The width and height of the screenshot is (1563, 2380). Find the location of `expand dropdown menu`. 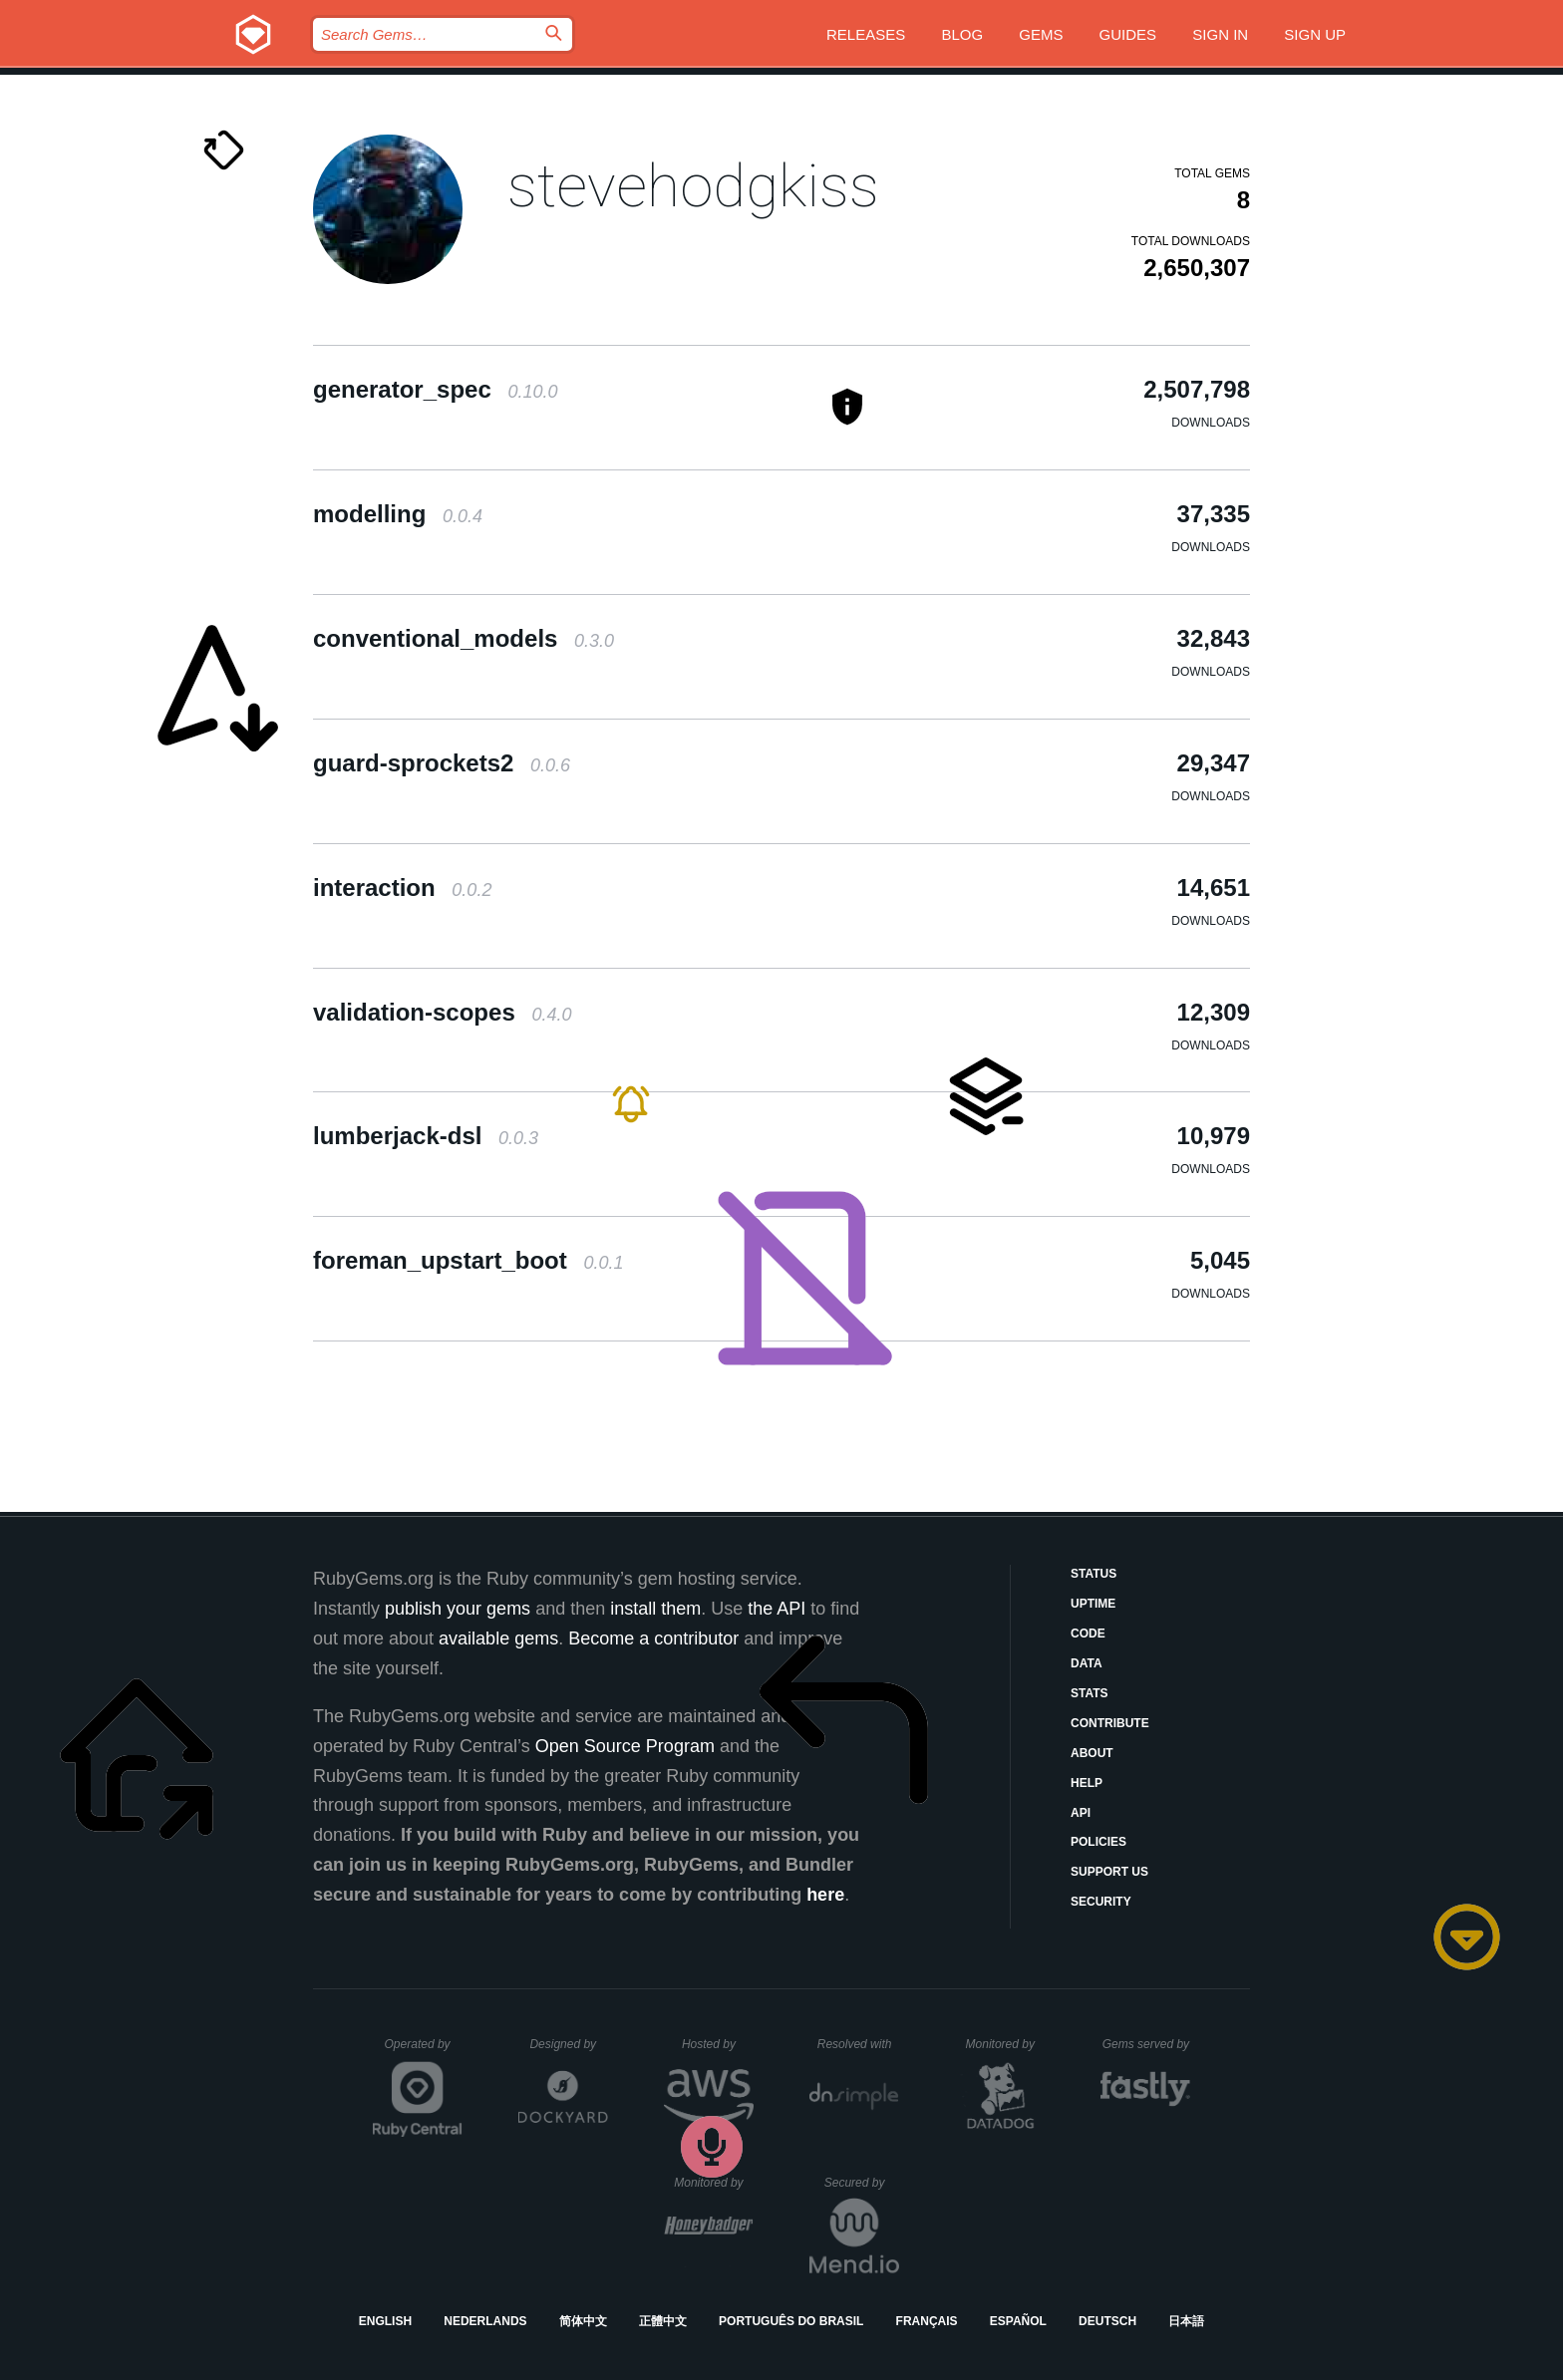

expand dropdown menu is located at coordinates (1466, 1936).